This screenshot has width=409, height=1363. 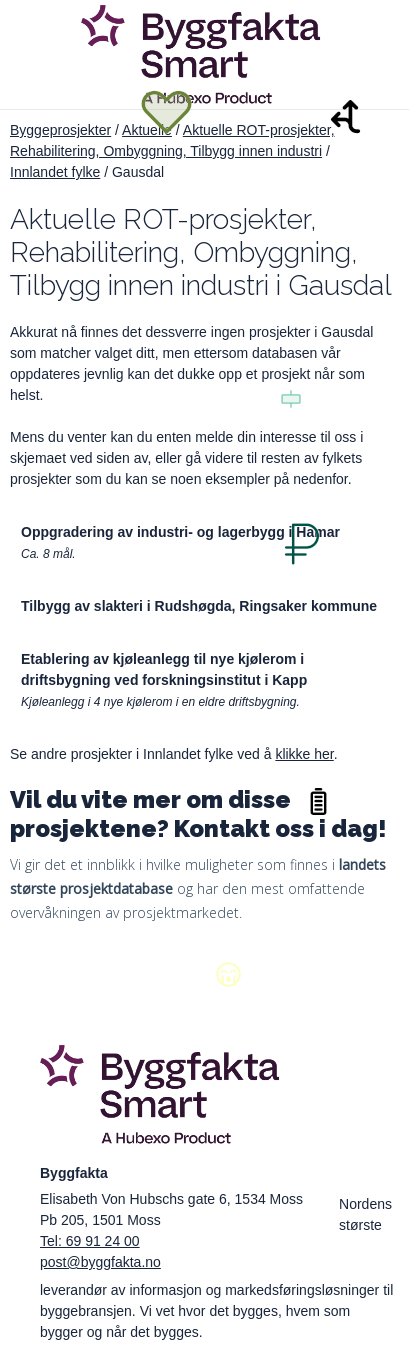 What do you see at coordinates (302, 544) in the screenshot?
I see `view price in russian rubles` at bounding box center [302, 544].